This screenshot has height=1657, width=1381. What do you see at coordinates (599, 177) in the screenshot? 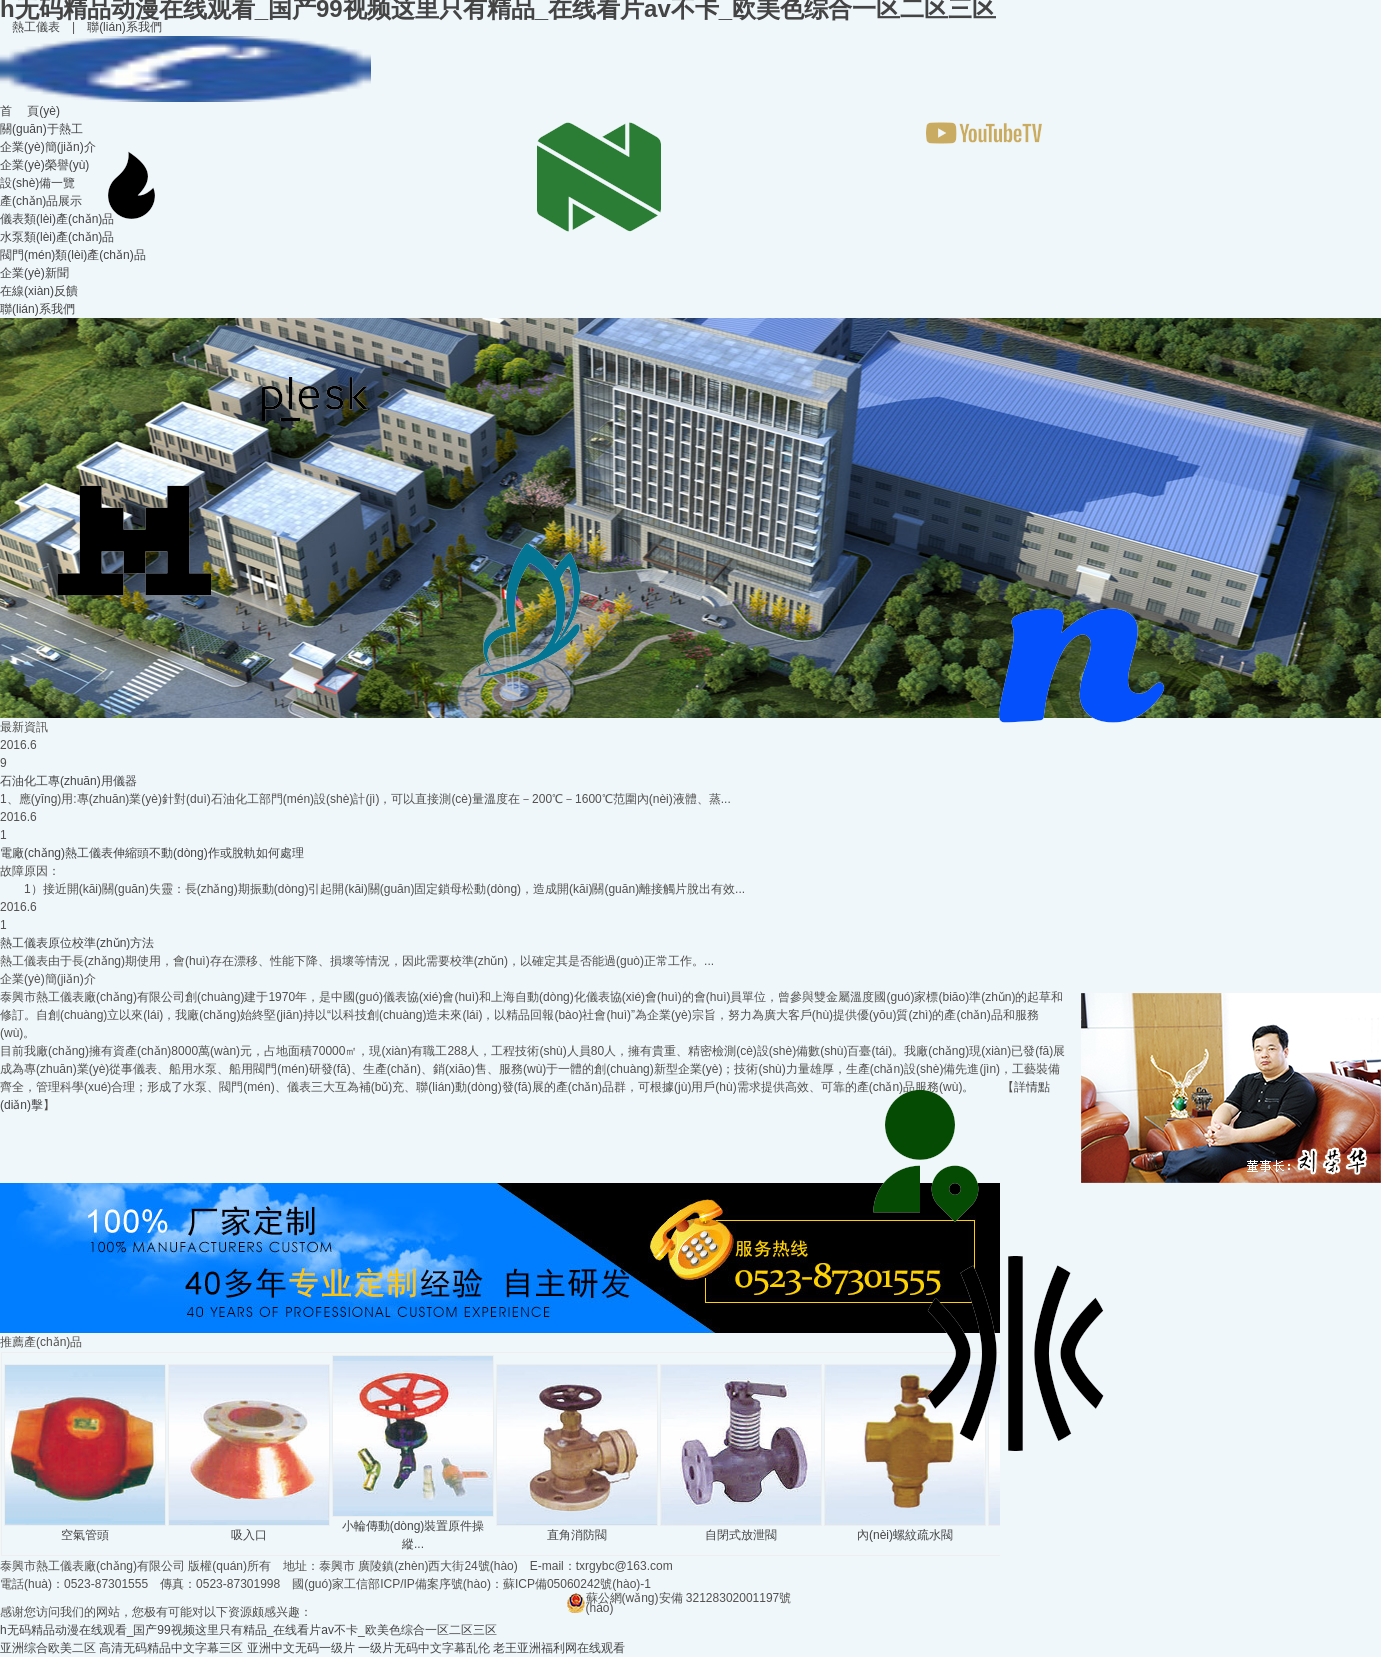
I see `nordic semiconductor company logo` at bounding box center [599, 177].